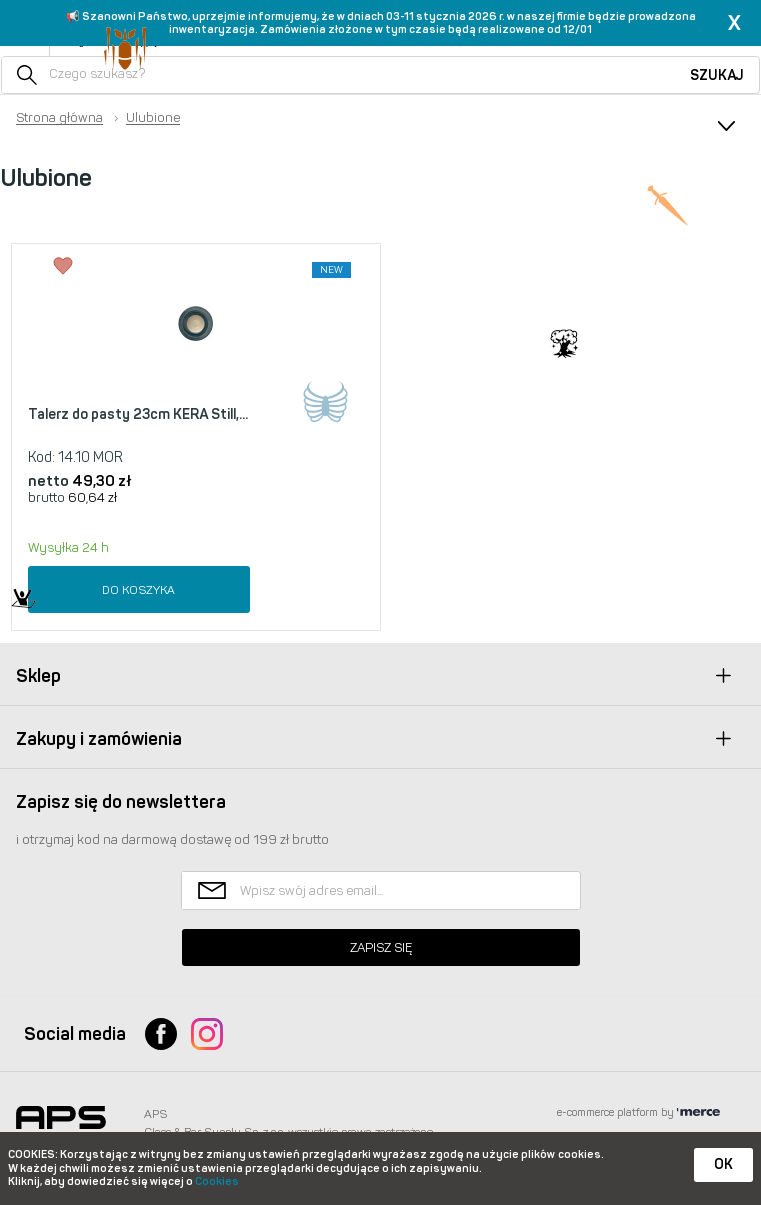 This screenshot has width=761, height=1205. Describe the element at coordinates (325, 402) in the screenshot. I see `view skeletal anatomy or bone structure details` at that location.